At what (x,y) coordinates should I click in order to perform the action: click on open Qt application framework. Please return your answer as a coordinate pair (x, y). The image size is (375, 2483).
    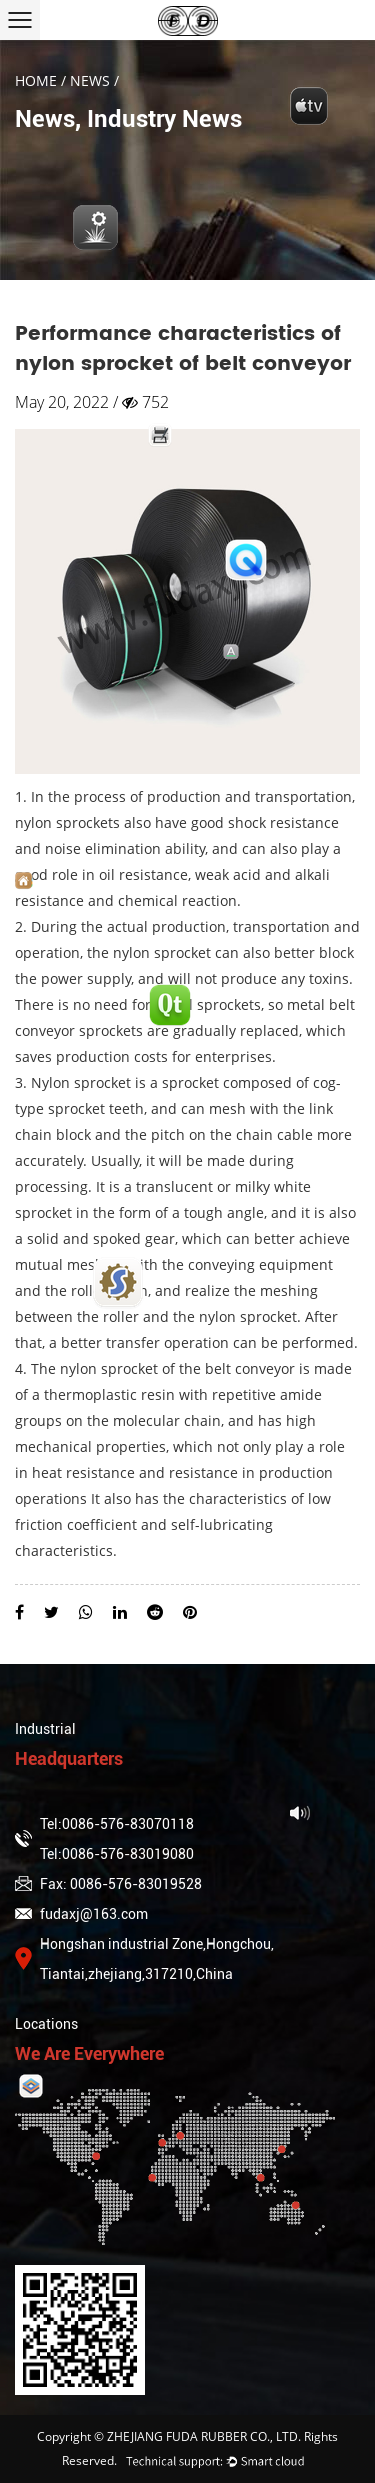
    Looking at the image, I should click on (170, 1005).